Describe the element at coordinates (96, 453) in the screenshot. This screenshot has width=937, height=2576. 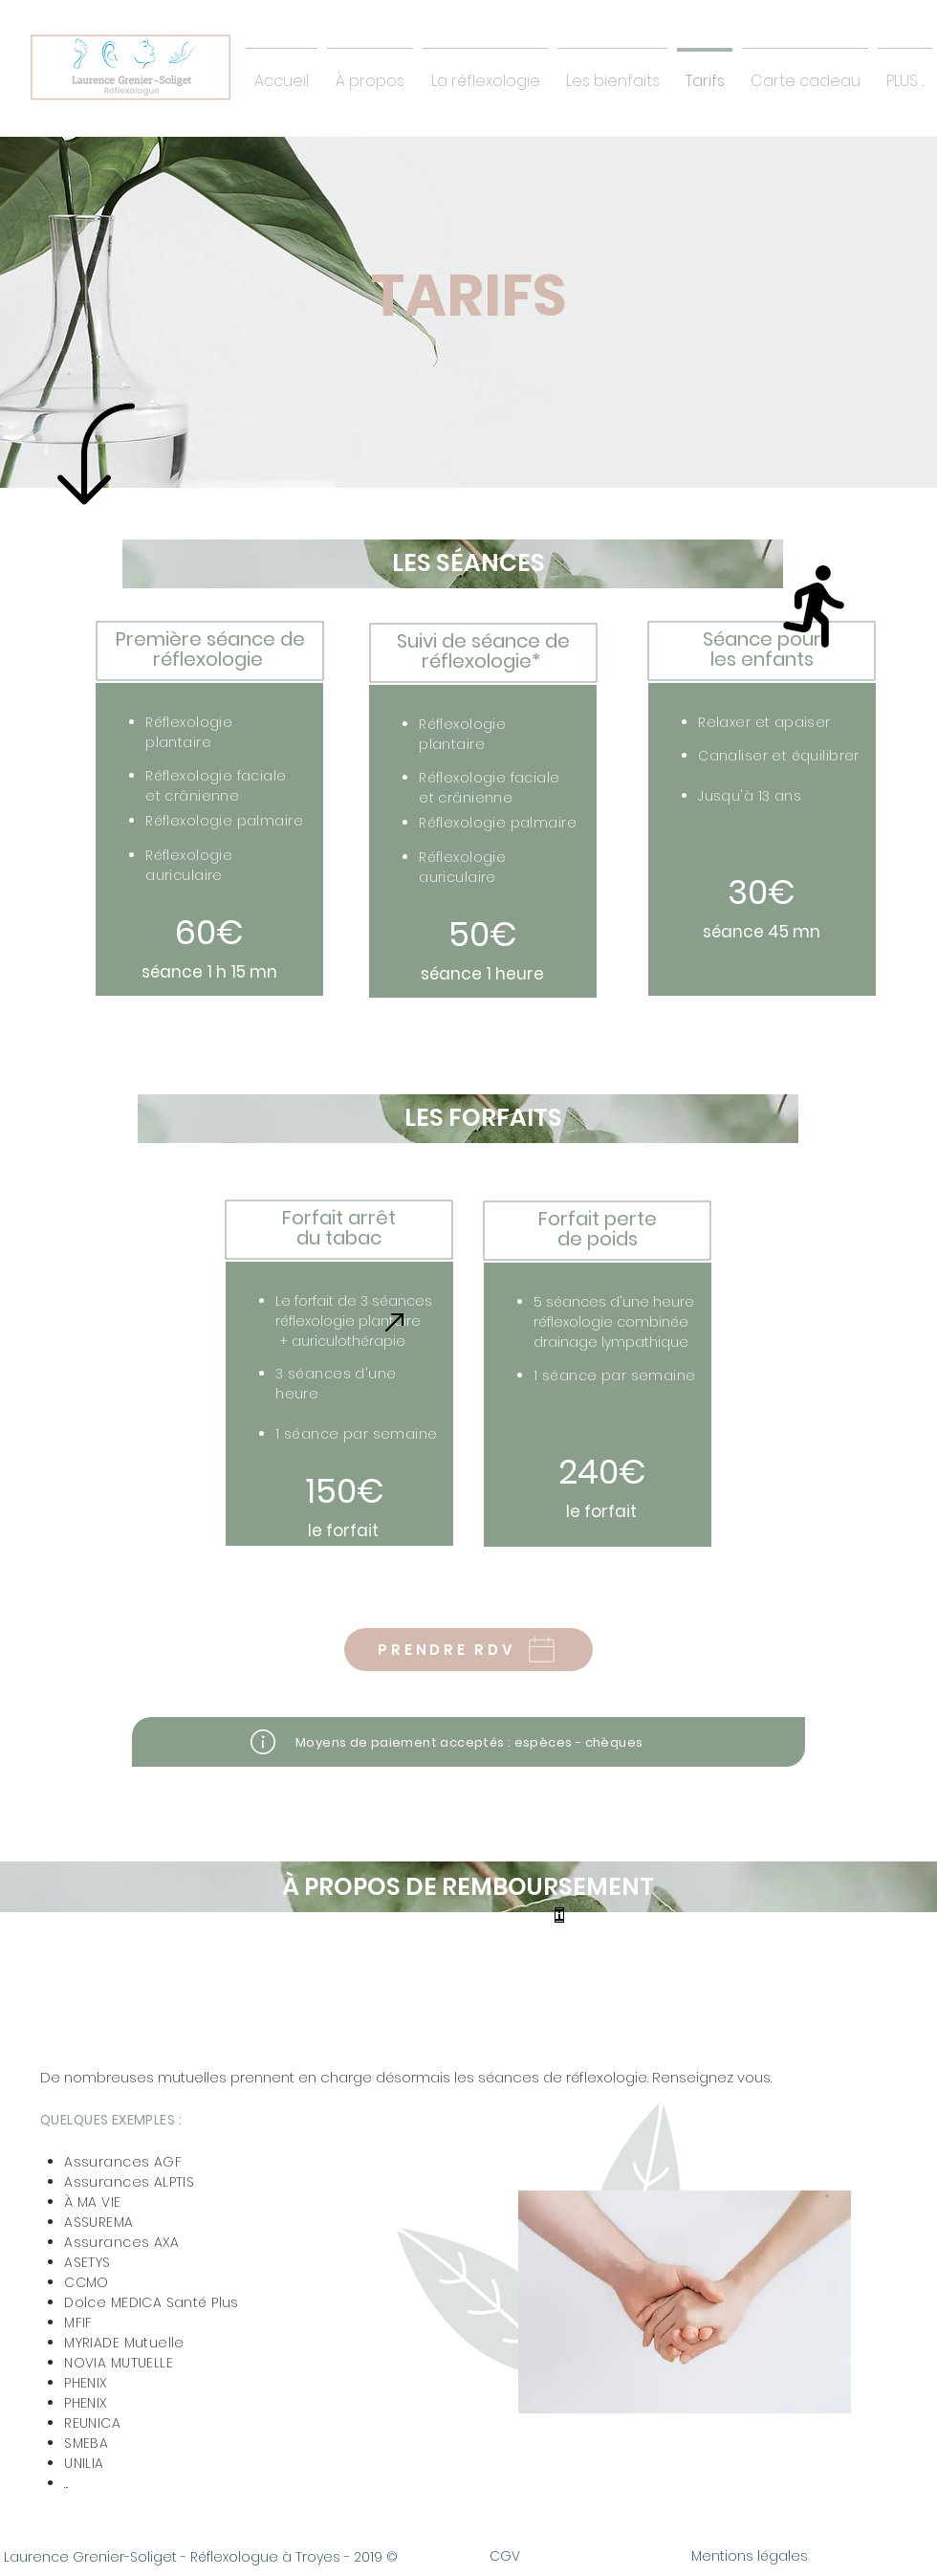
I see `go back and down in navigation` at that location.